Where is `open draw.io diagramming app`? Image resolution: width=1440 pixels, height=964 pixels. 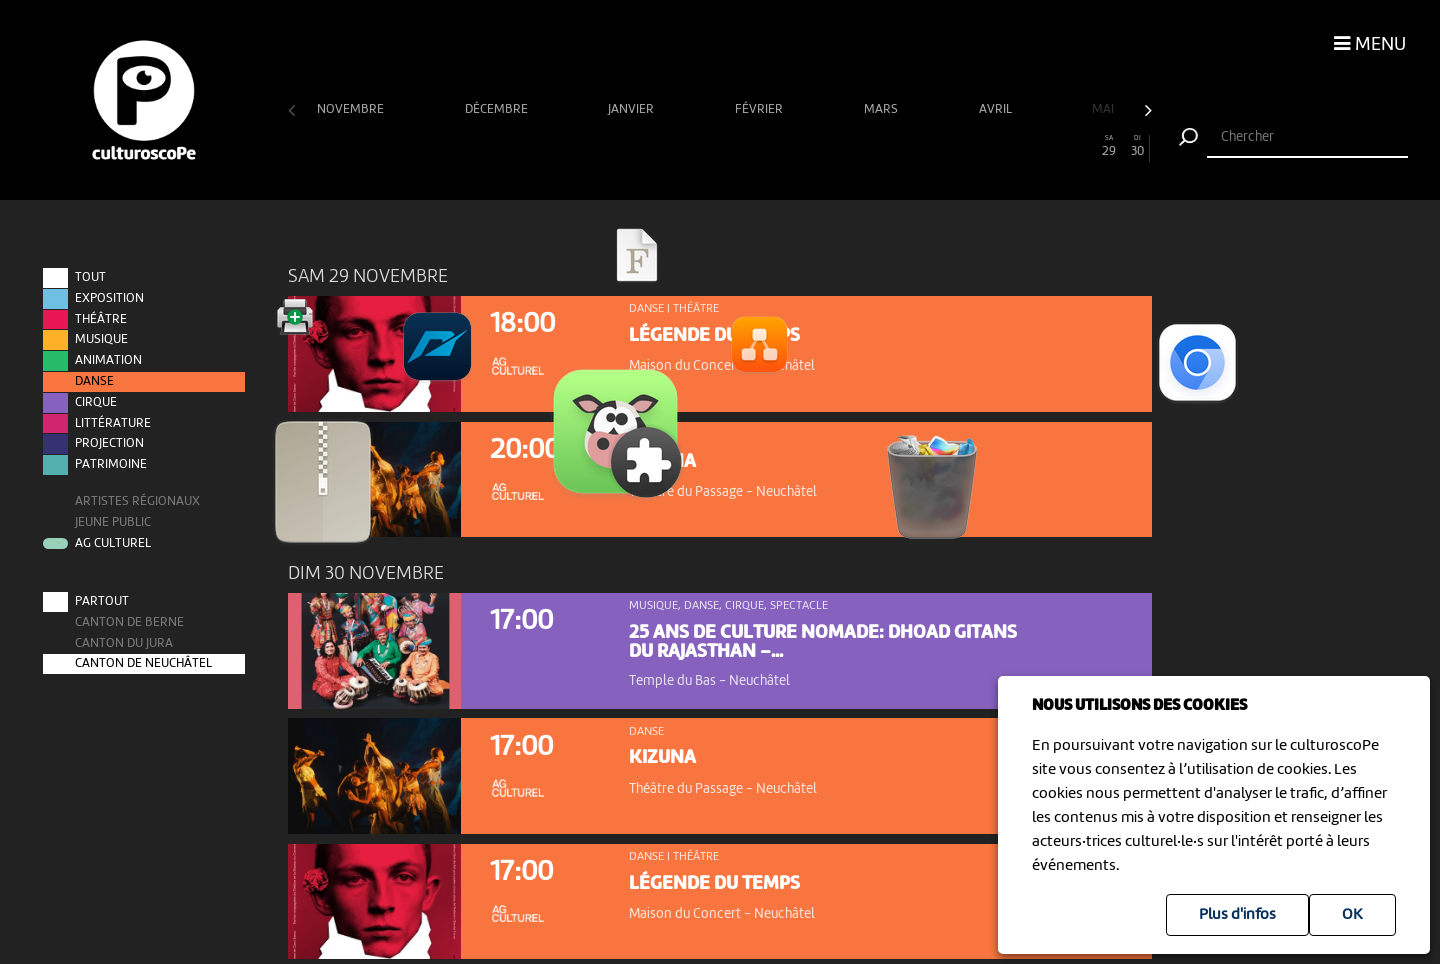 open draw.io diagramming app is located at coordinates (759, 344).